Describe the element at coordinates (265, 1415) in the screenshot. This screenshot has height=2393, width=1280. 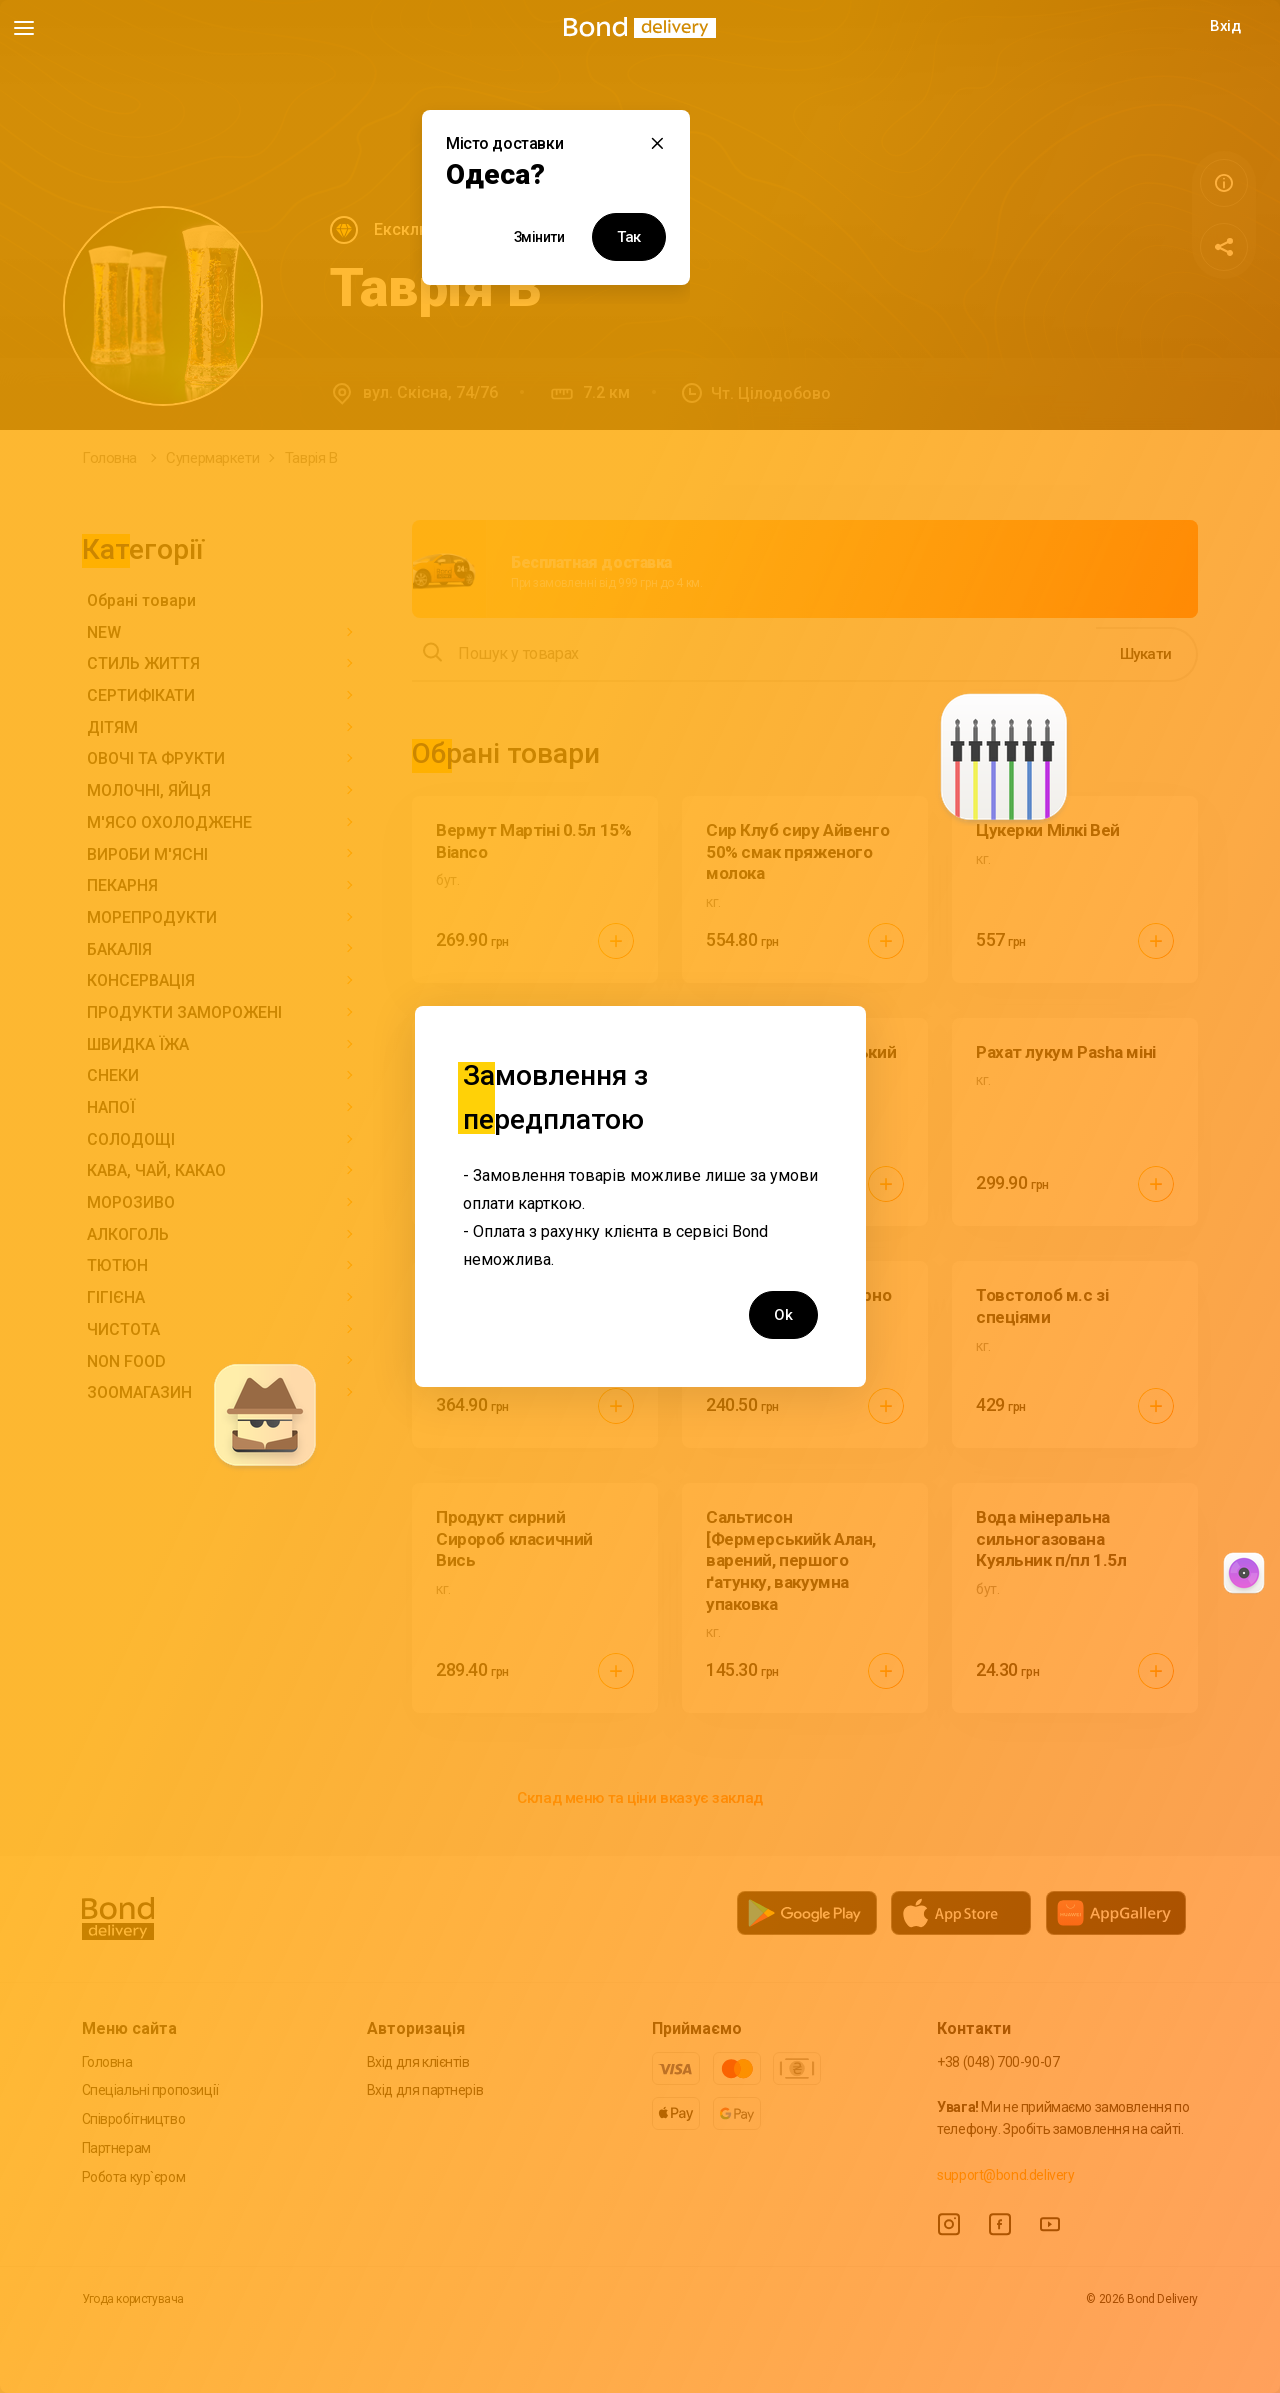
I see `open d-spy application for debugging d-bus` at that location.